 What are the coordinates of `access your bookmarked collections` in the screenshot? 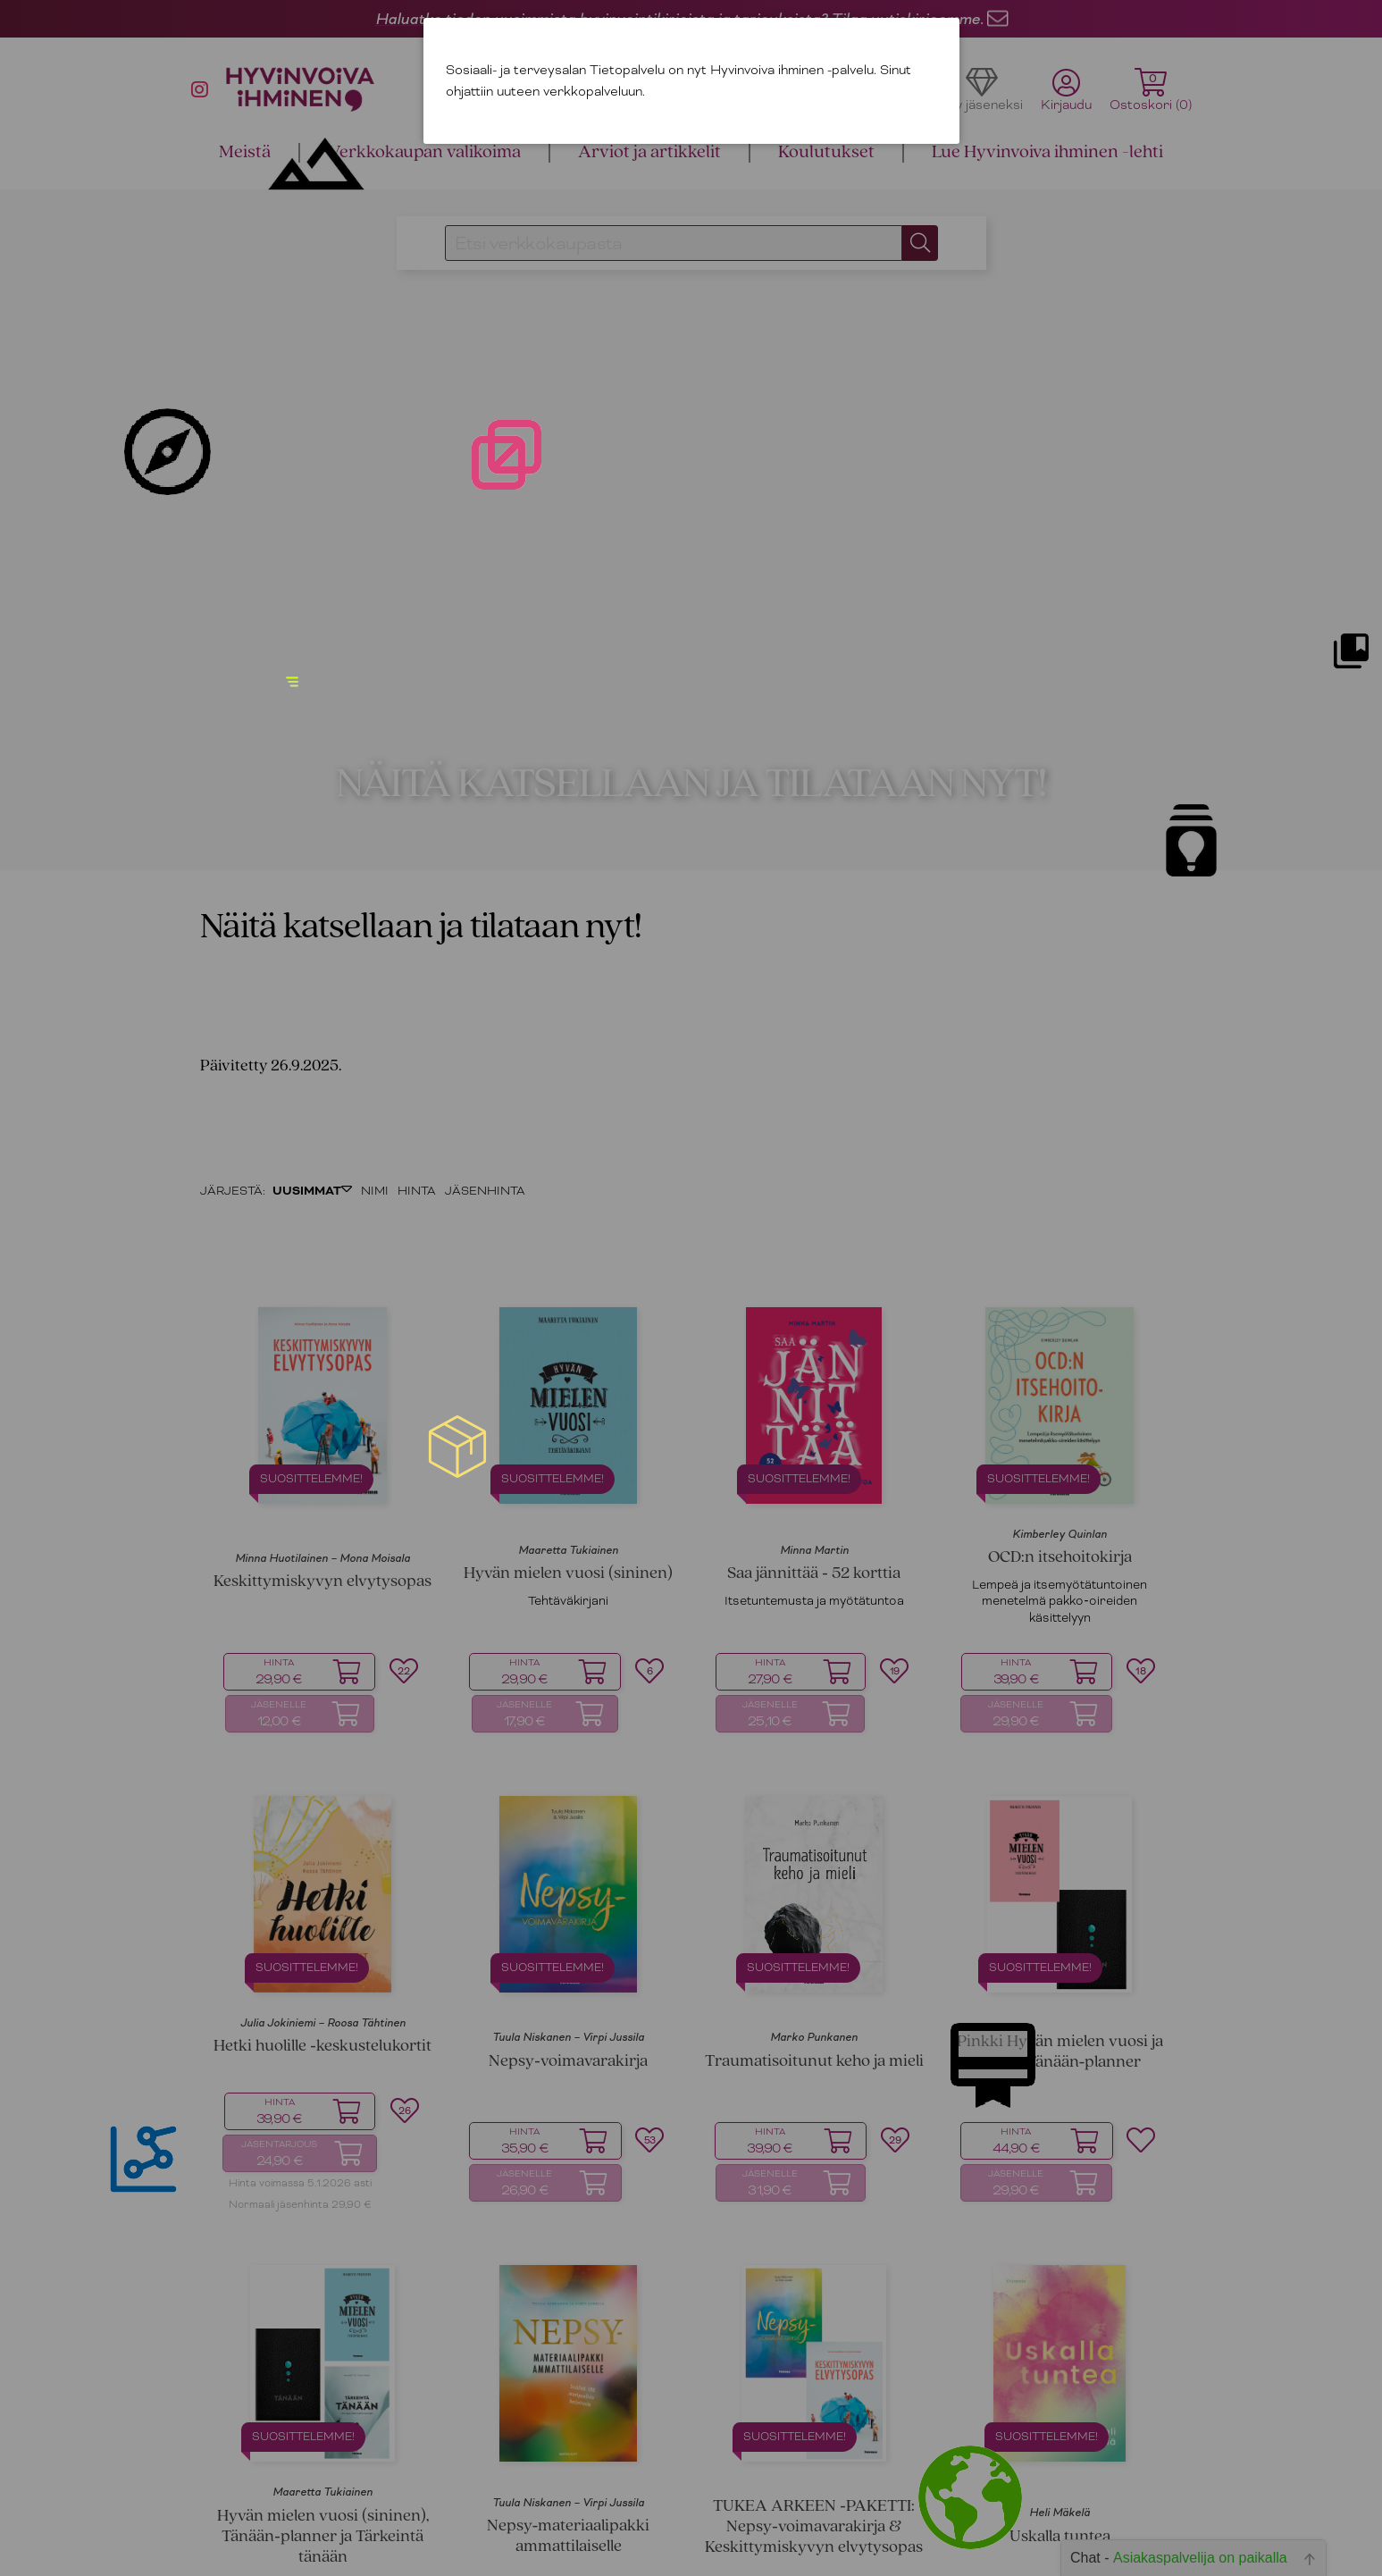 It's located at (1351, 650).